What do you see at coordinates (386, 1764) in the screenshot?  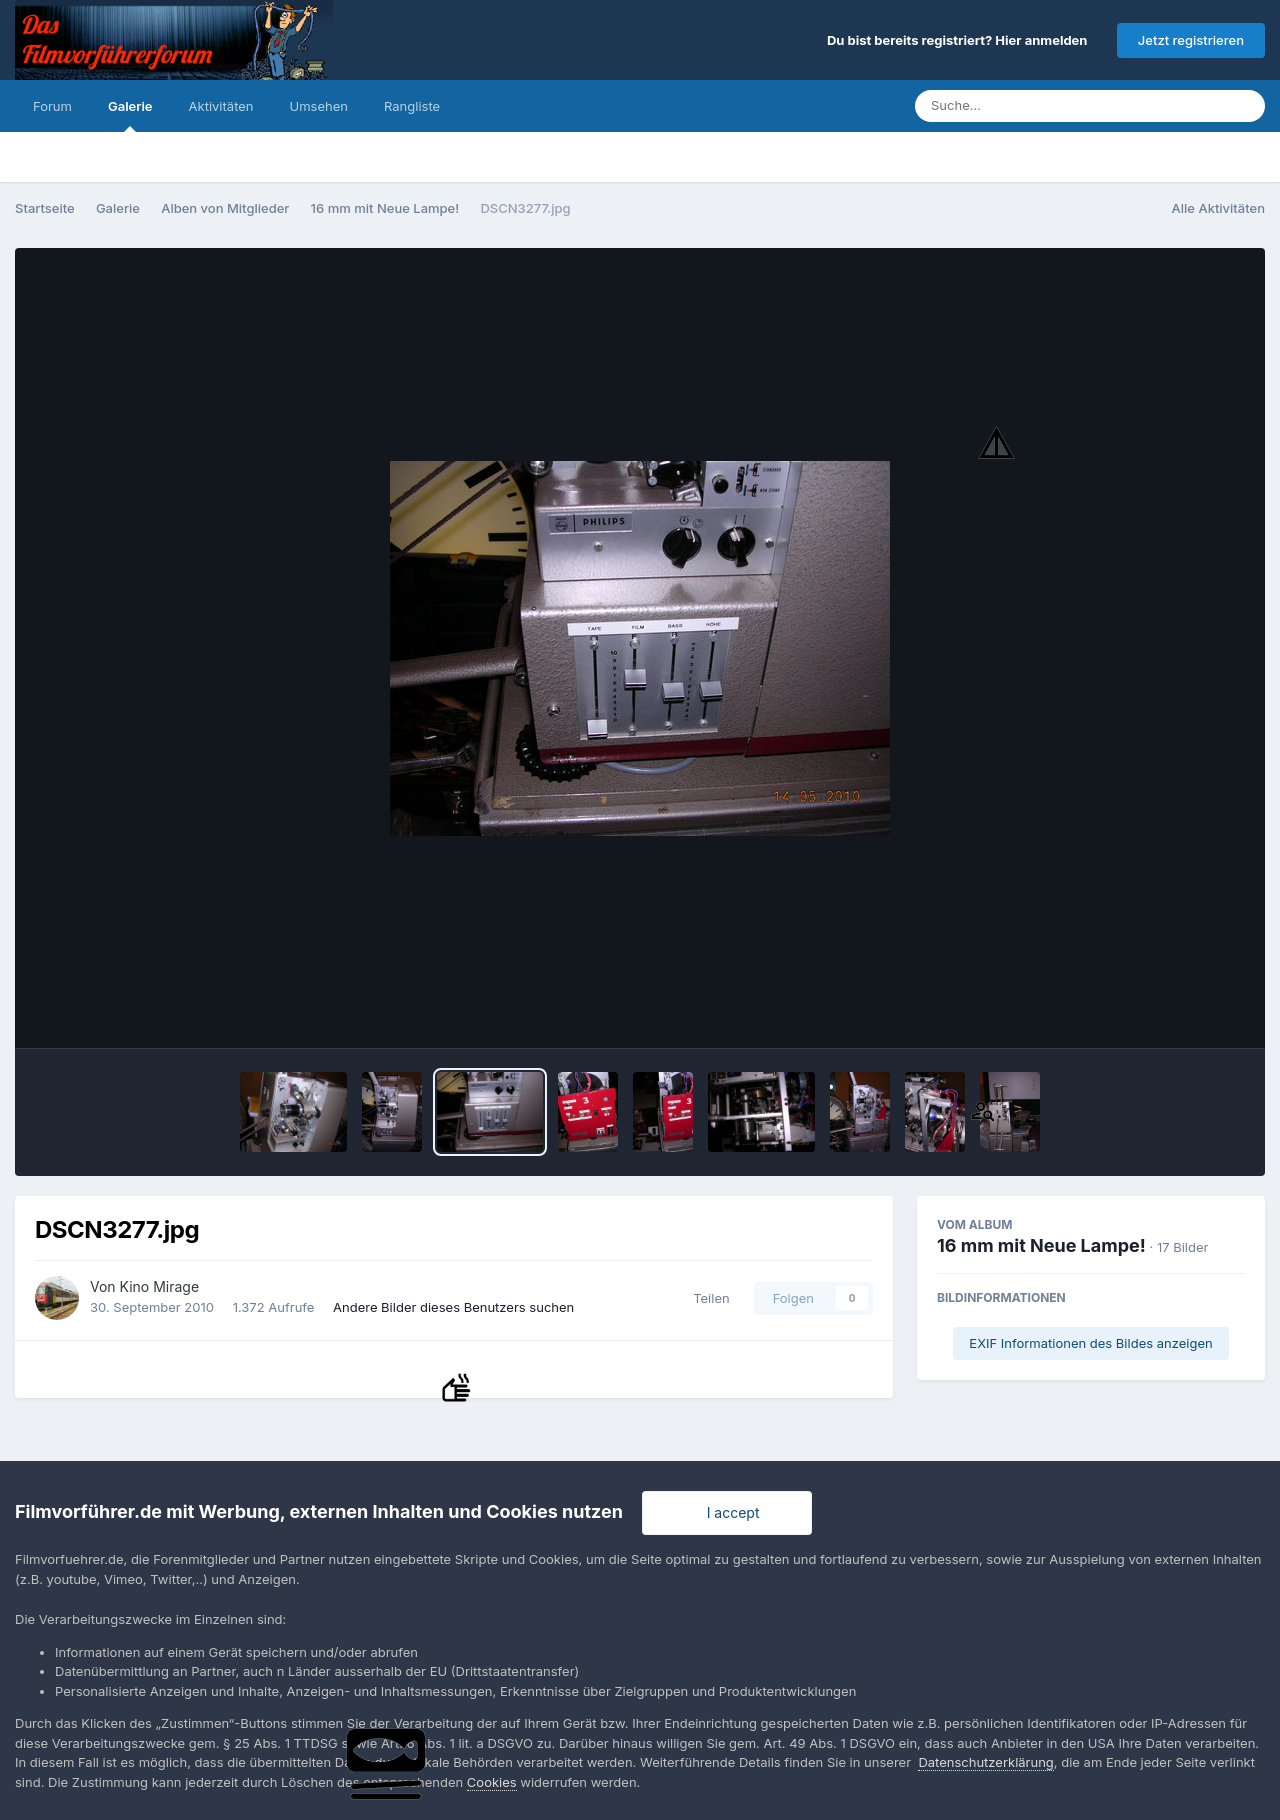 I see `browse restaurant meal options` at bounding box center [386, 1764].